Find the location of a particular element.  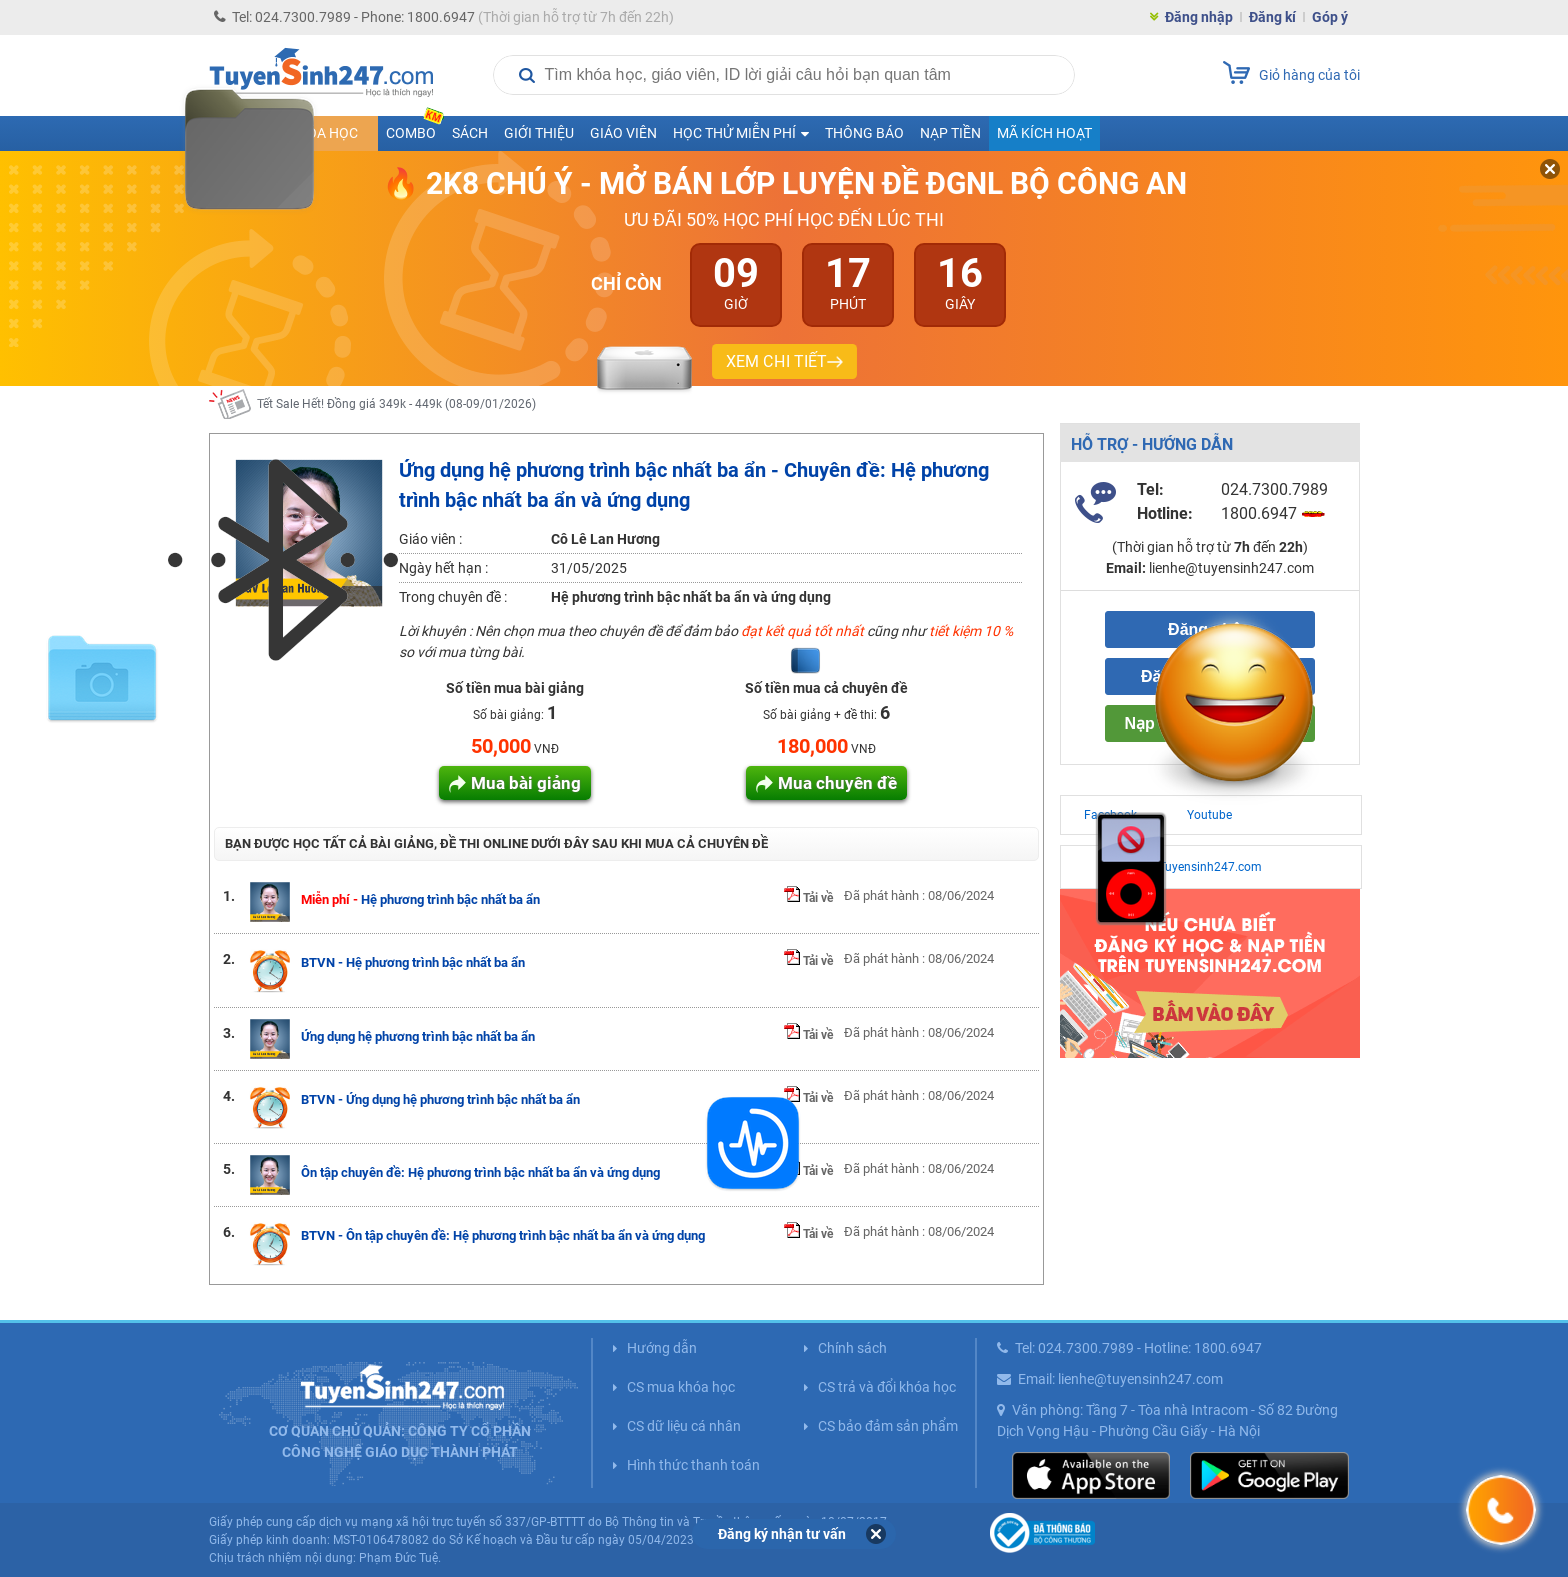

access system diagnostic logs is located at coordinates (753, 1143).